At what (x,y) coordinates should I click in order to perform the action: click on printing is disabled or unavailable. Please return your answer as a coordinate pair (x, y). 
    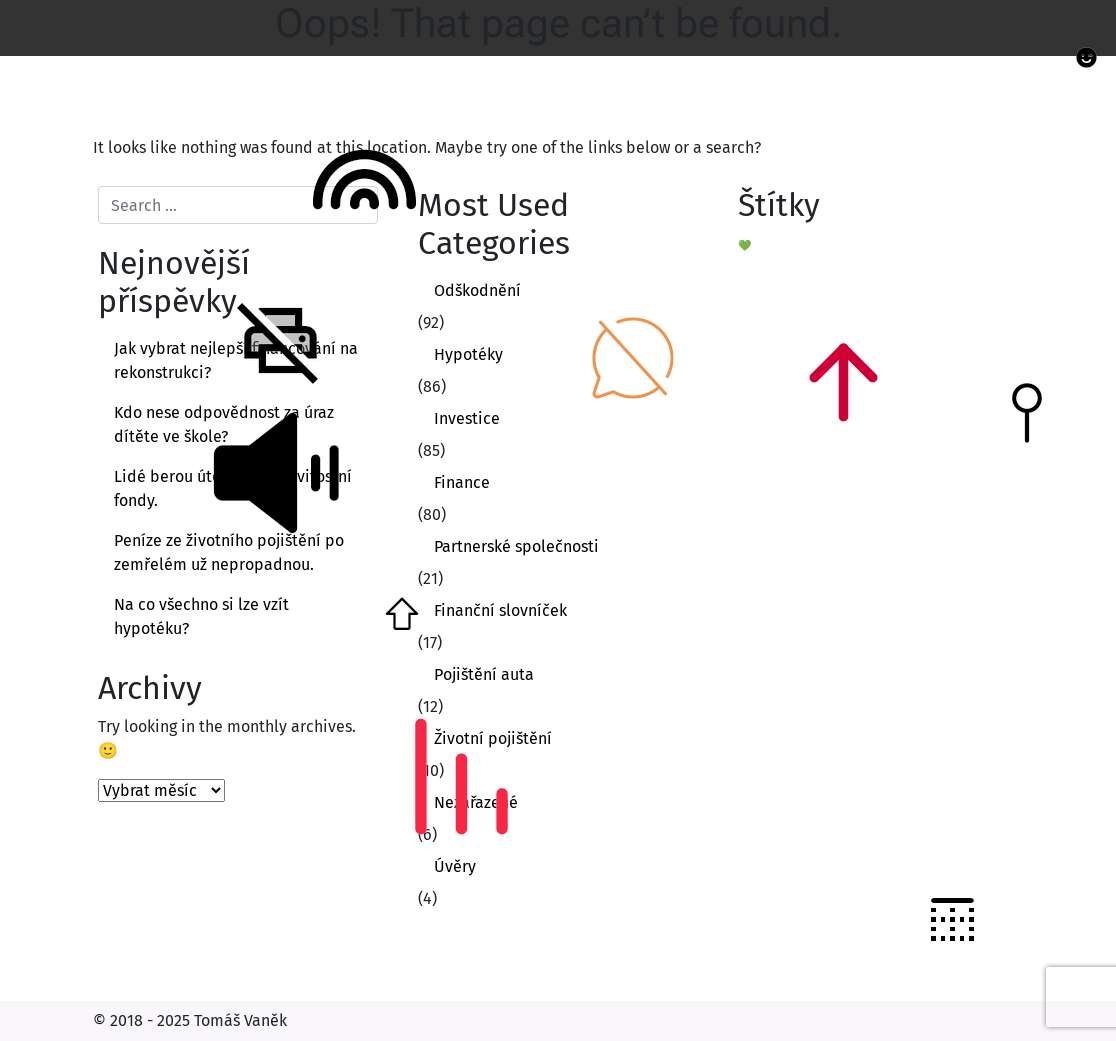
    Looking at the image, I should click on (280, 340).